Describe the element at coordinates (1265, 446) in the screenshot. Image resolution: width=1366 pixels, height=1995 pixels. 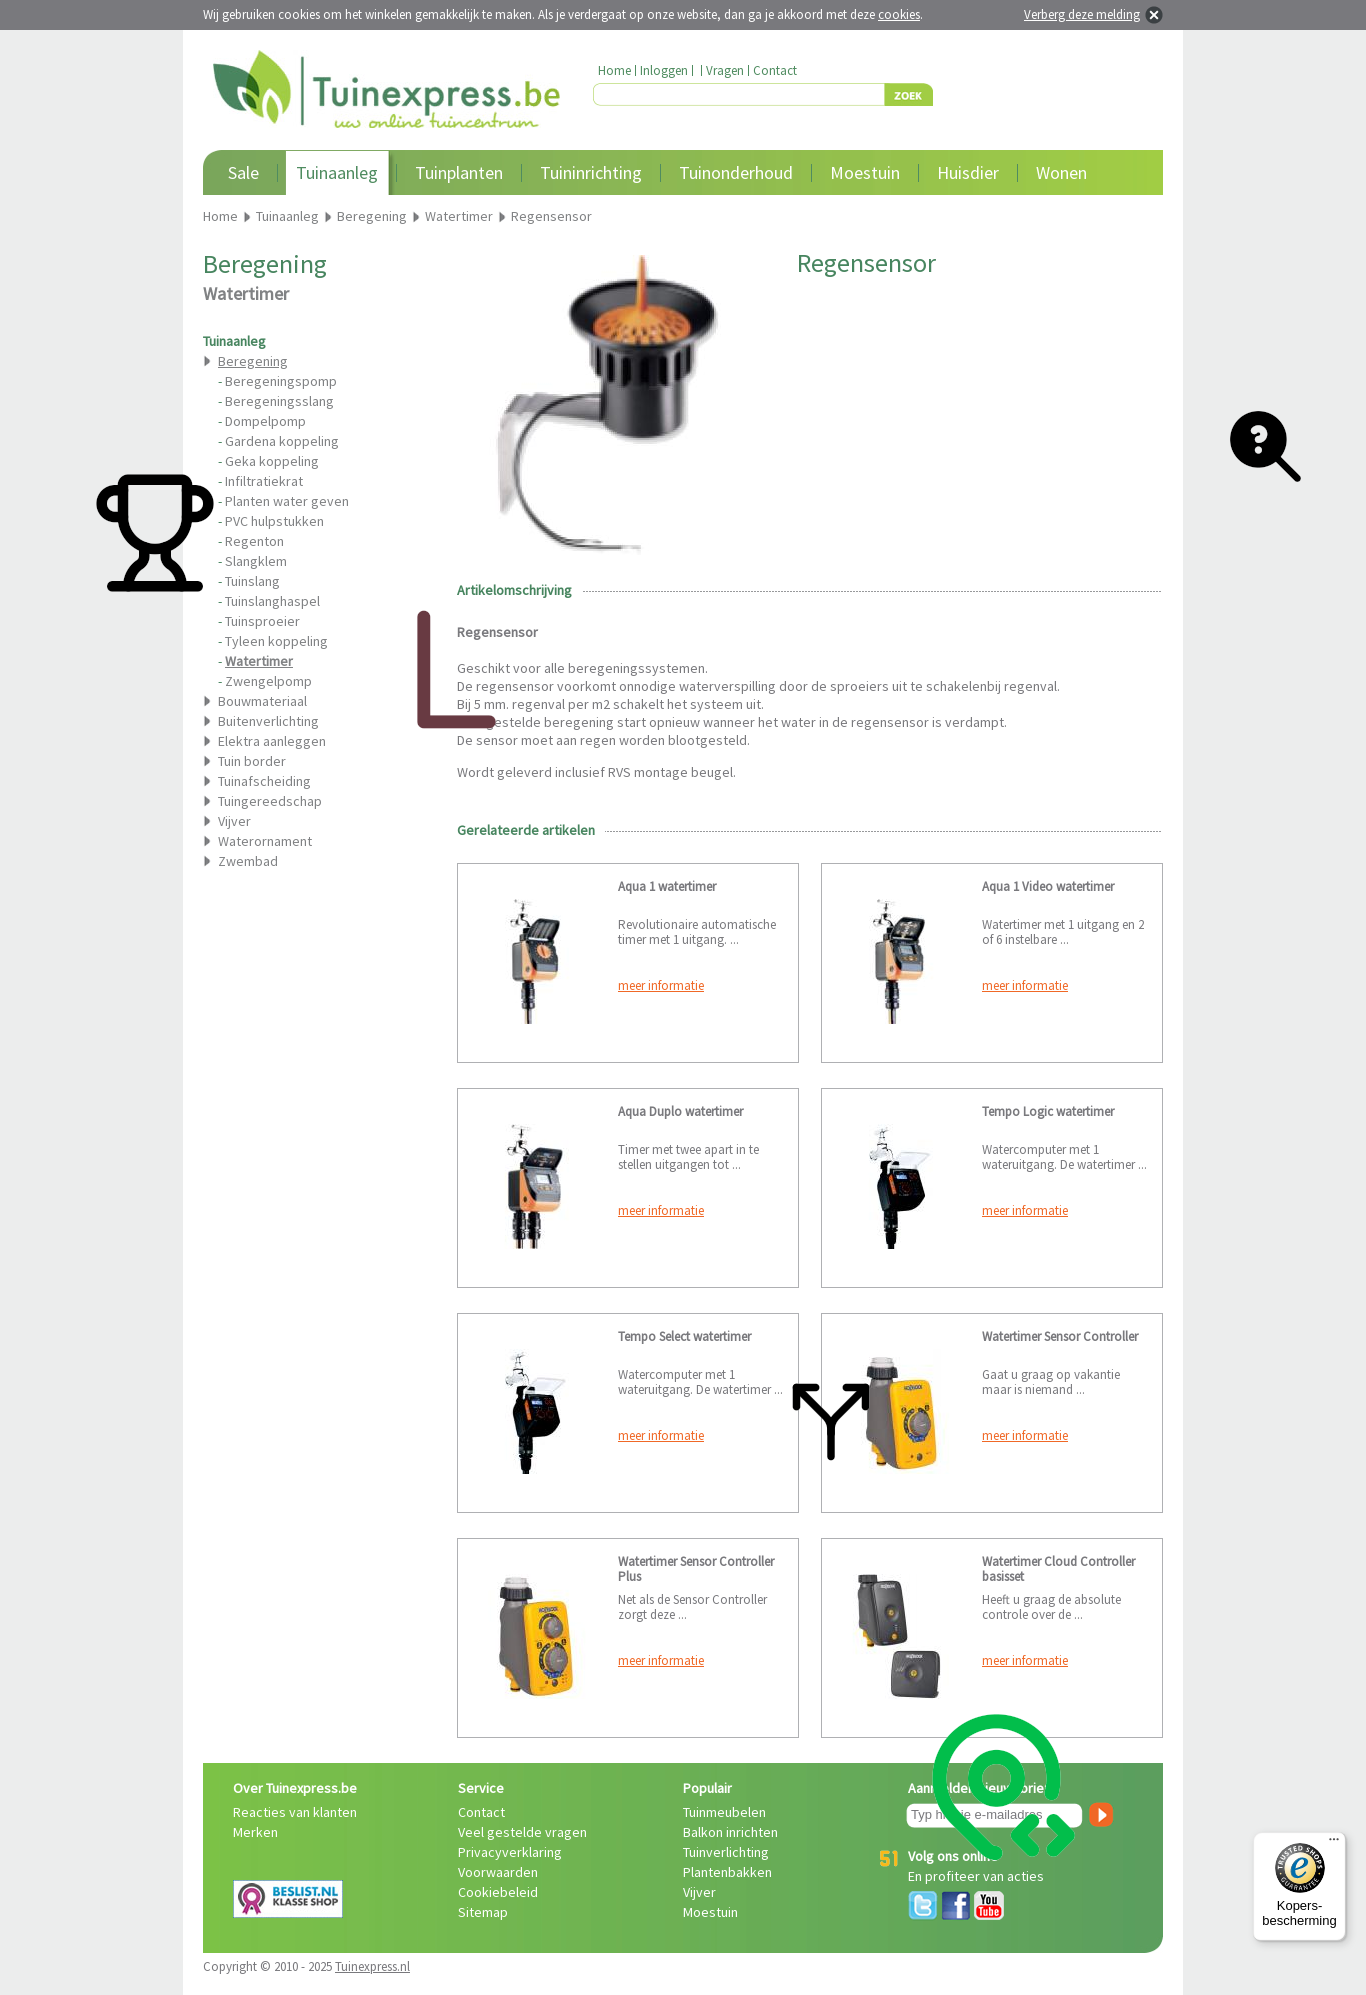
I see `search for help or support topics` at that location.